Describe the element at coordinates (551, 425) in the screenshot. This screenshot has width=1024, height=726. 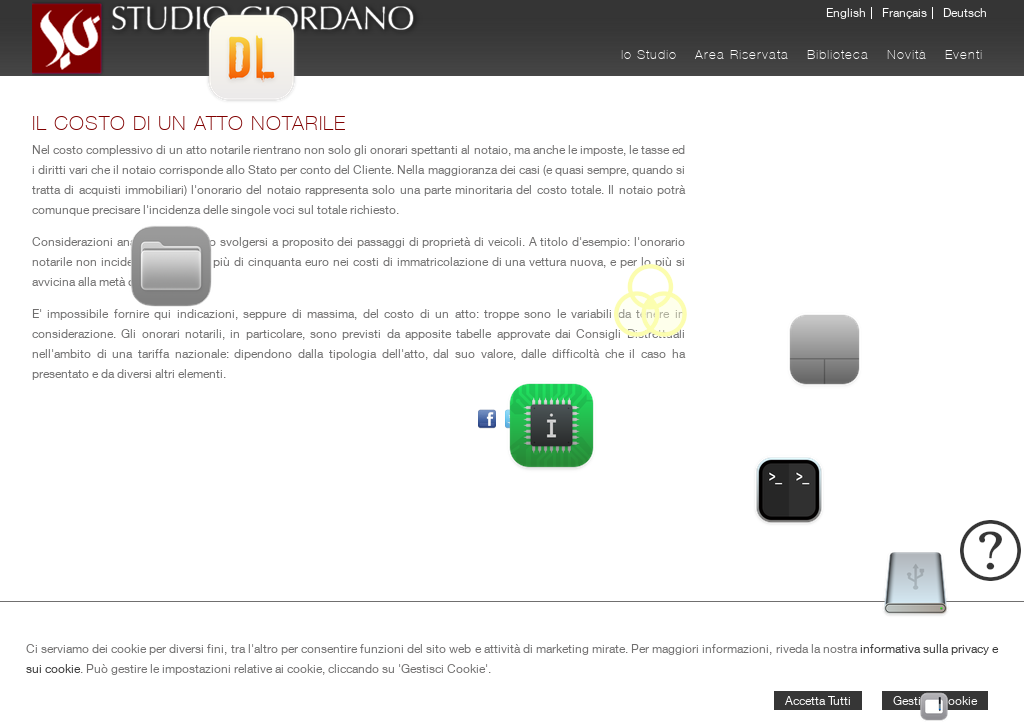
I see `open hwloc hardware locality utility` at that location.